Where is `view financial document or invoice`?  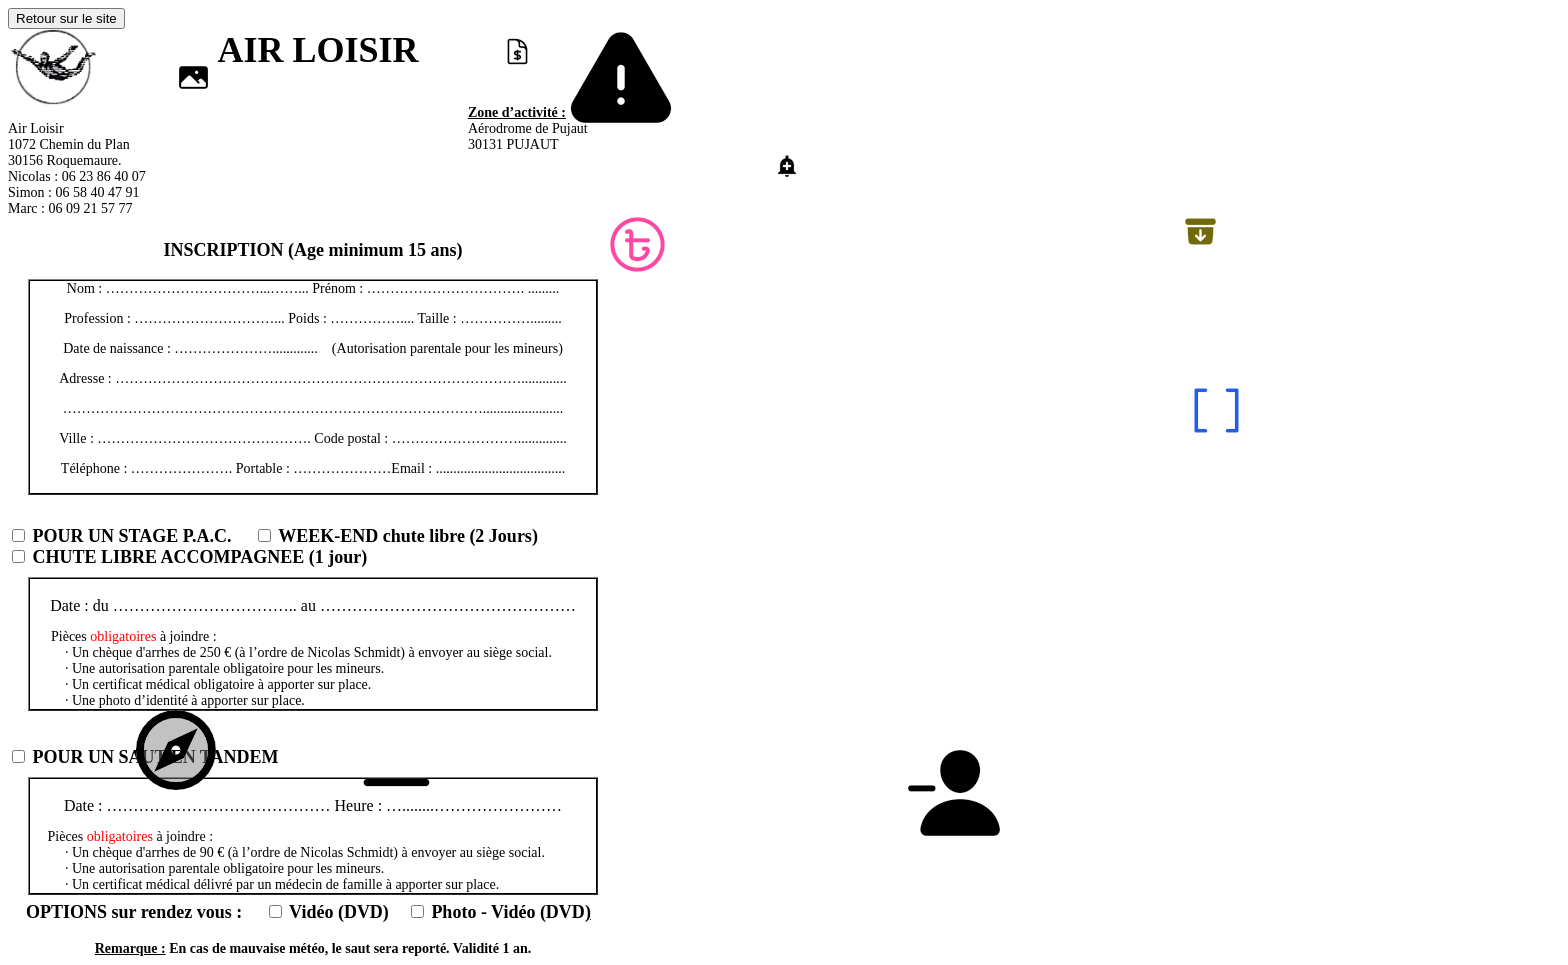
view financial document or invoice is located at coordinates (517, 51).